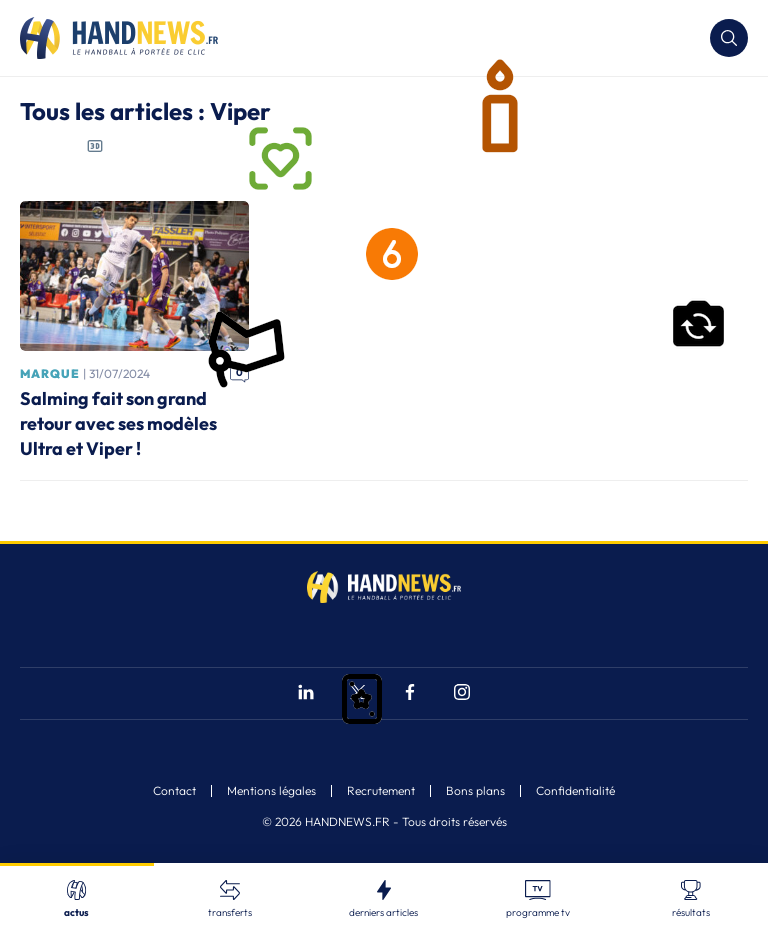 The height and width of the screenshot is (933, 768). I want to click on view starred or favorite card in a card game, so click(362, 699).